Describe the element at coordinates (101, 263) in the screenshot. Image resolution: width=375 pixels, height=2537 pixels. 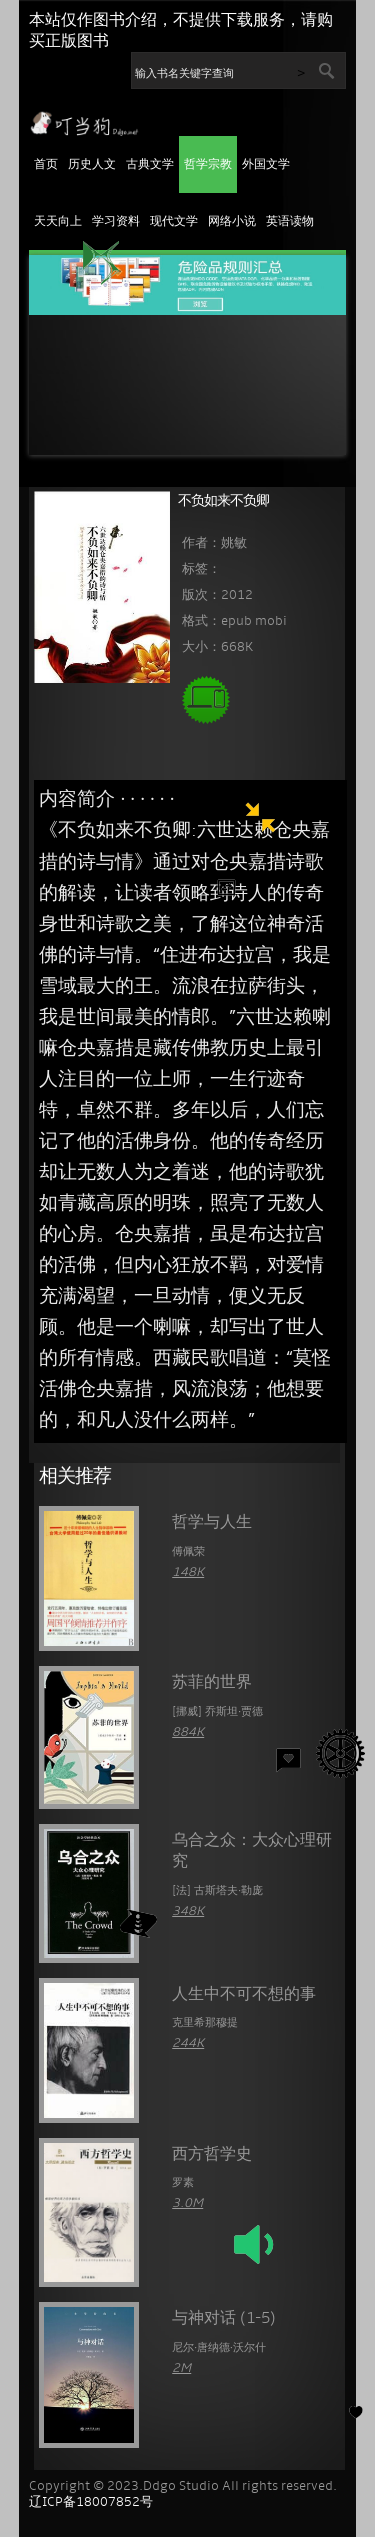
I see `DS Automobiles brand logo` at that location.